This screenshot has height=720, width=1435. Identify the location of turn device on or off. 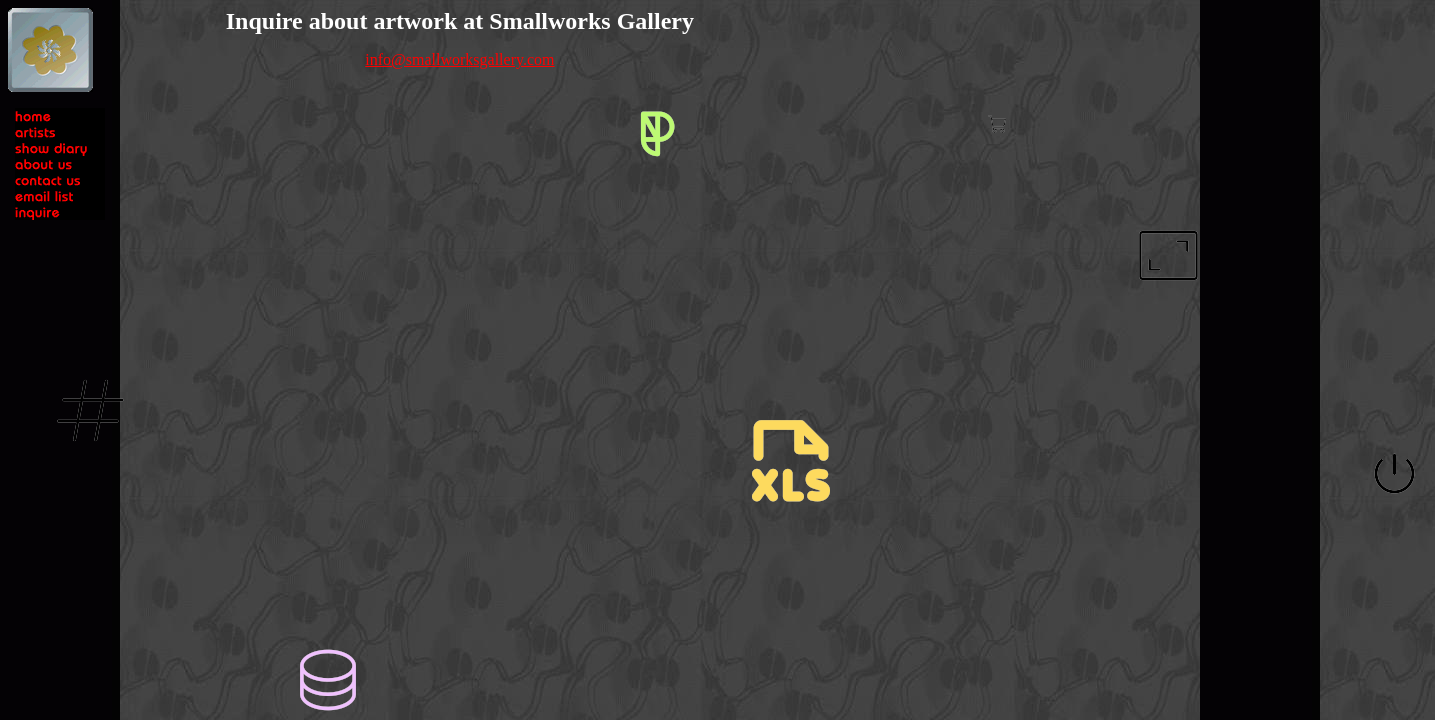
(1394, 473).